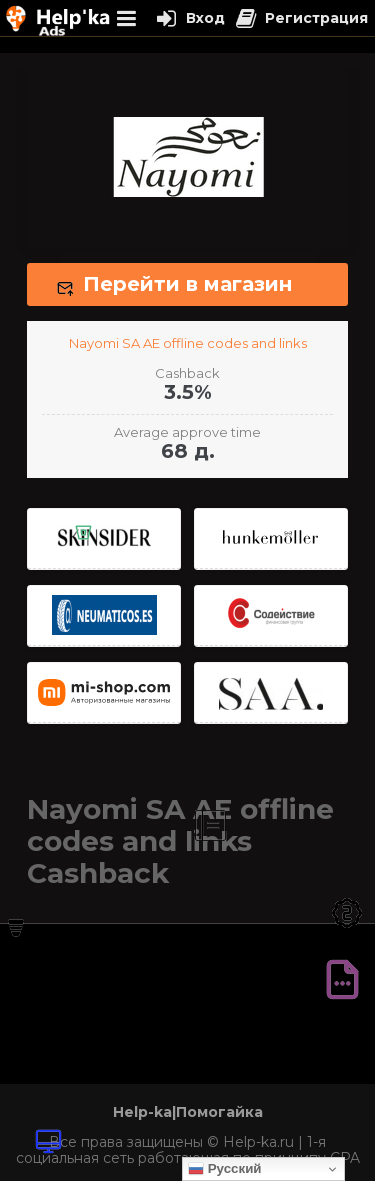  What do you see at coordinates (65, 288) in the screenshot?
I see `upload or send an email` at bounding box center [65, 288].